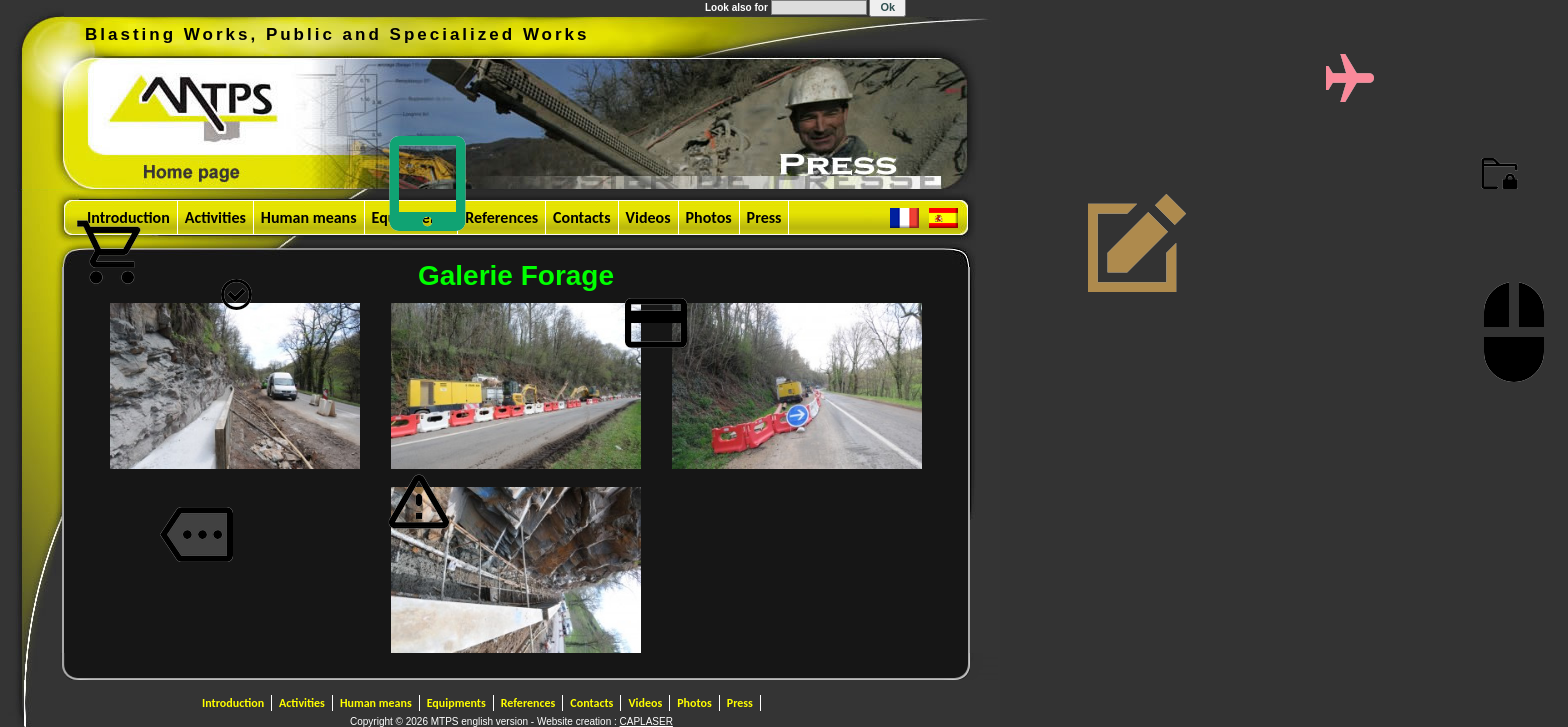  I want to click on compose a new message or document, so click(1137, 243).